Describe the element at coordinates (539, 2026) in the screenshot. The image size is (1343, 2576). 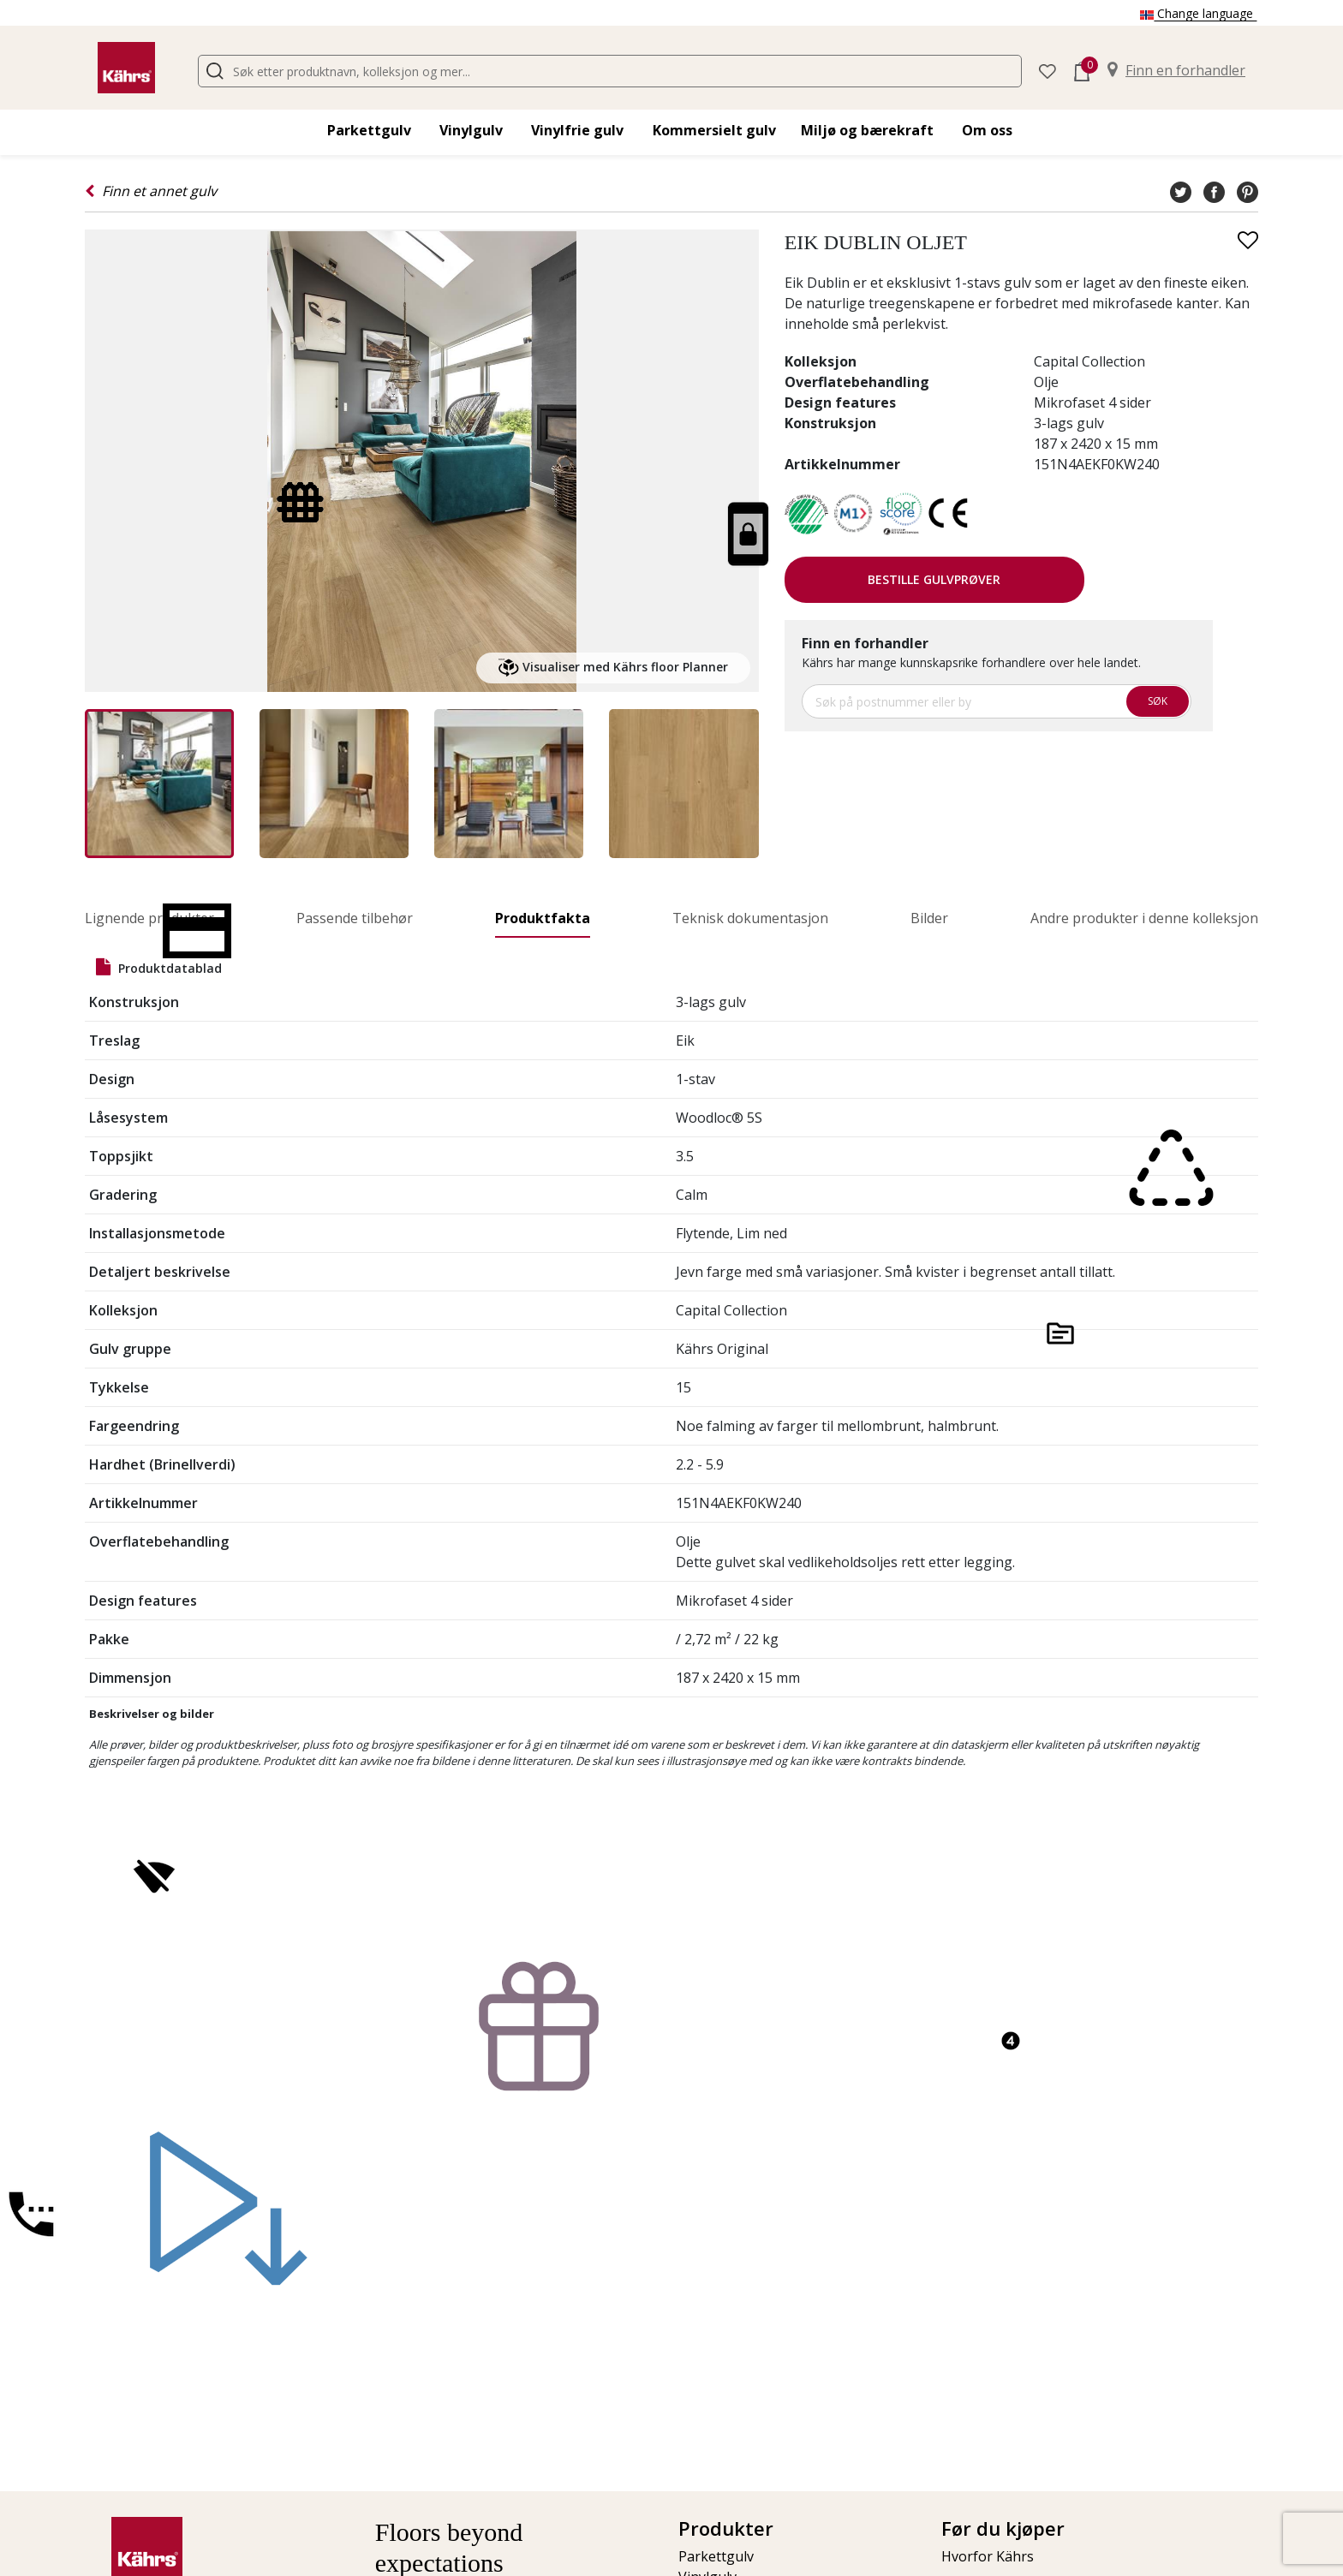
I see `view or redeem a gift` at that location.